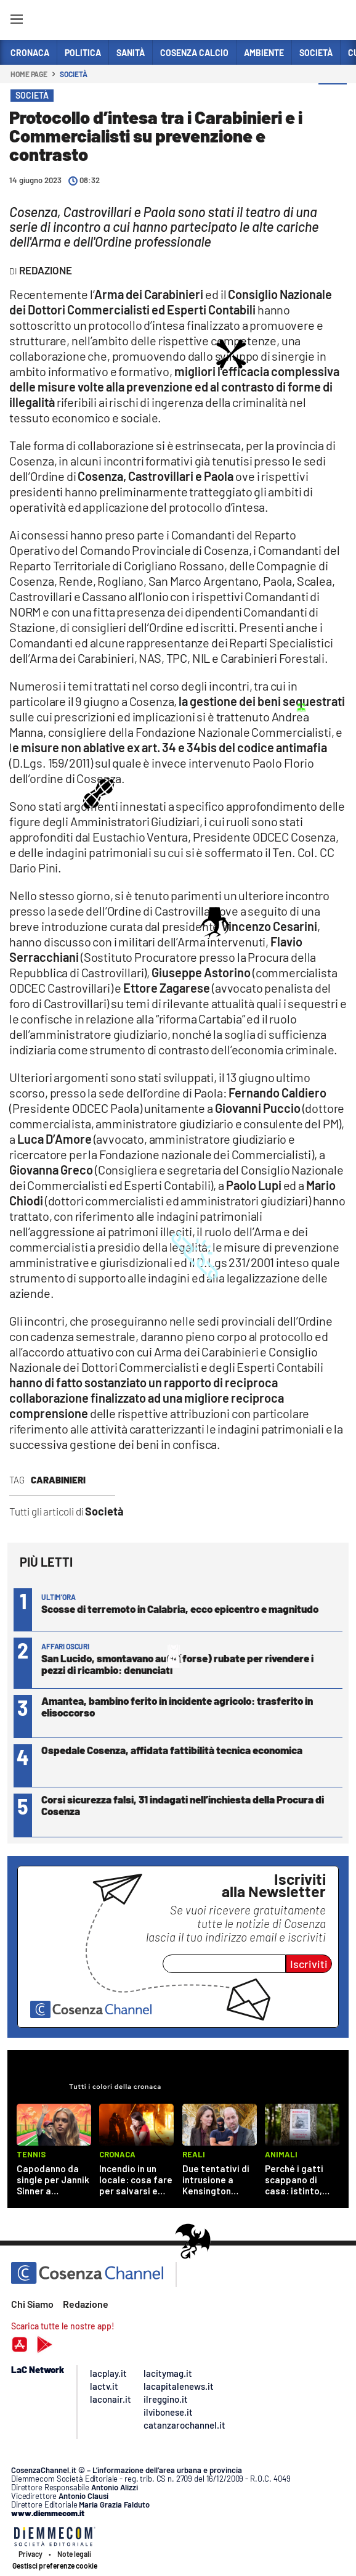 This screenshot has width=356, height=2576. Describe the element at coordinates (174, 1656) in the screenshot. I see `view team roster or player information` at that location.